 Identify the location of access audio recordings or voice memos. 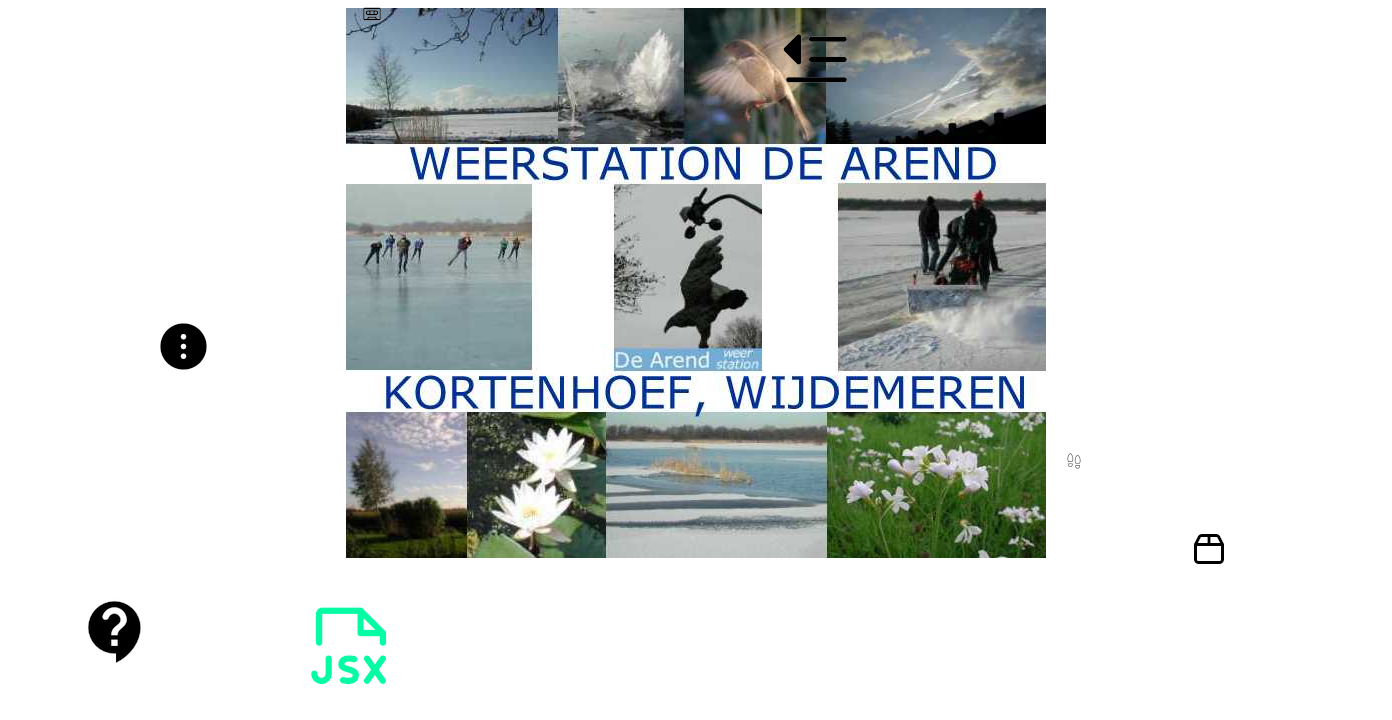
(372, 14).